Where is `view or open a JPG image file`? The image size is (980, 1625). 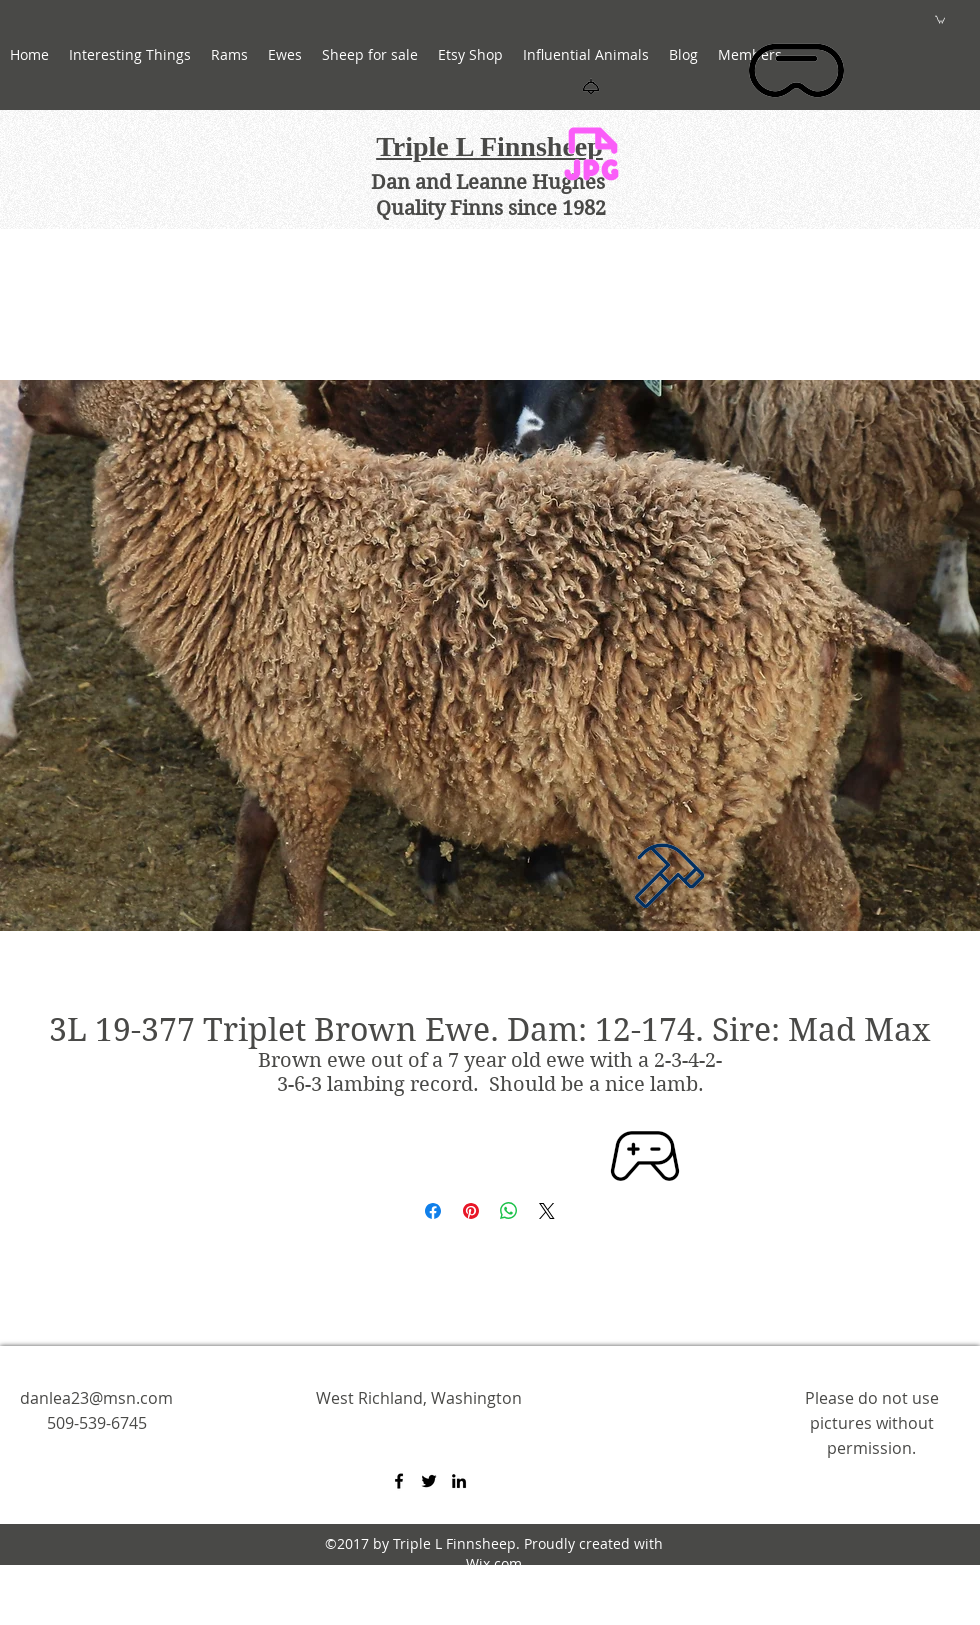
view or open a JPG image file is located at coordinates (593, 156).